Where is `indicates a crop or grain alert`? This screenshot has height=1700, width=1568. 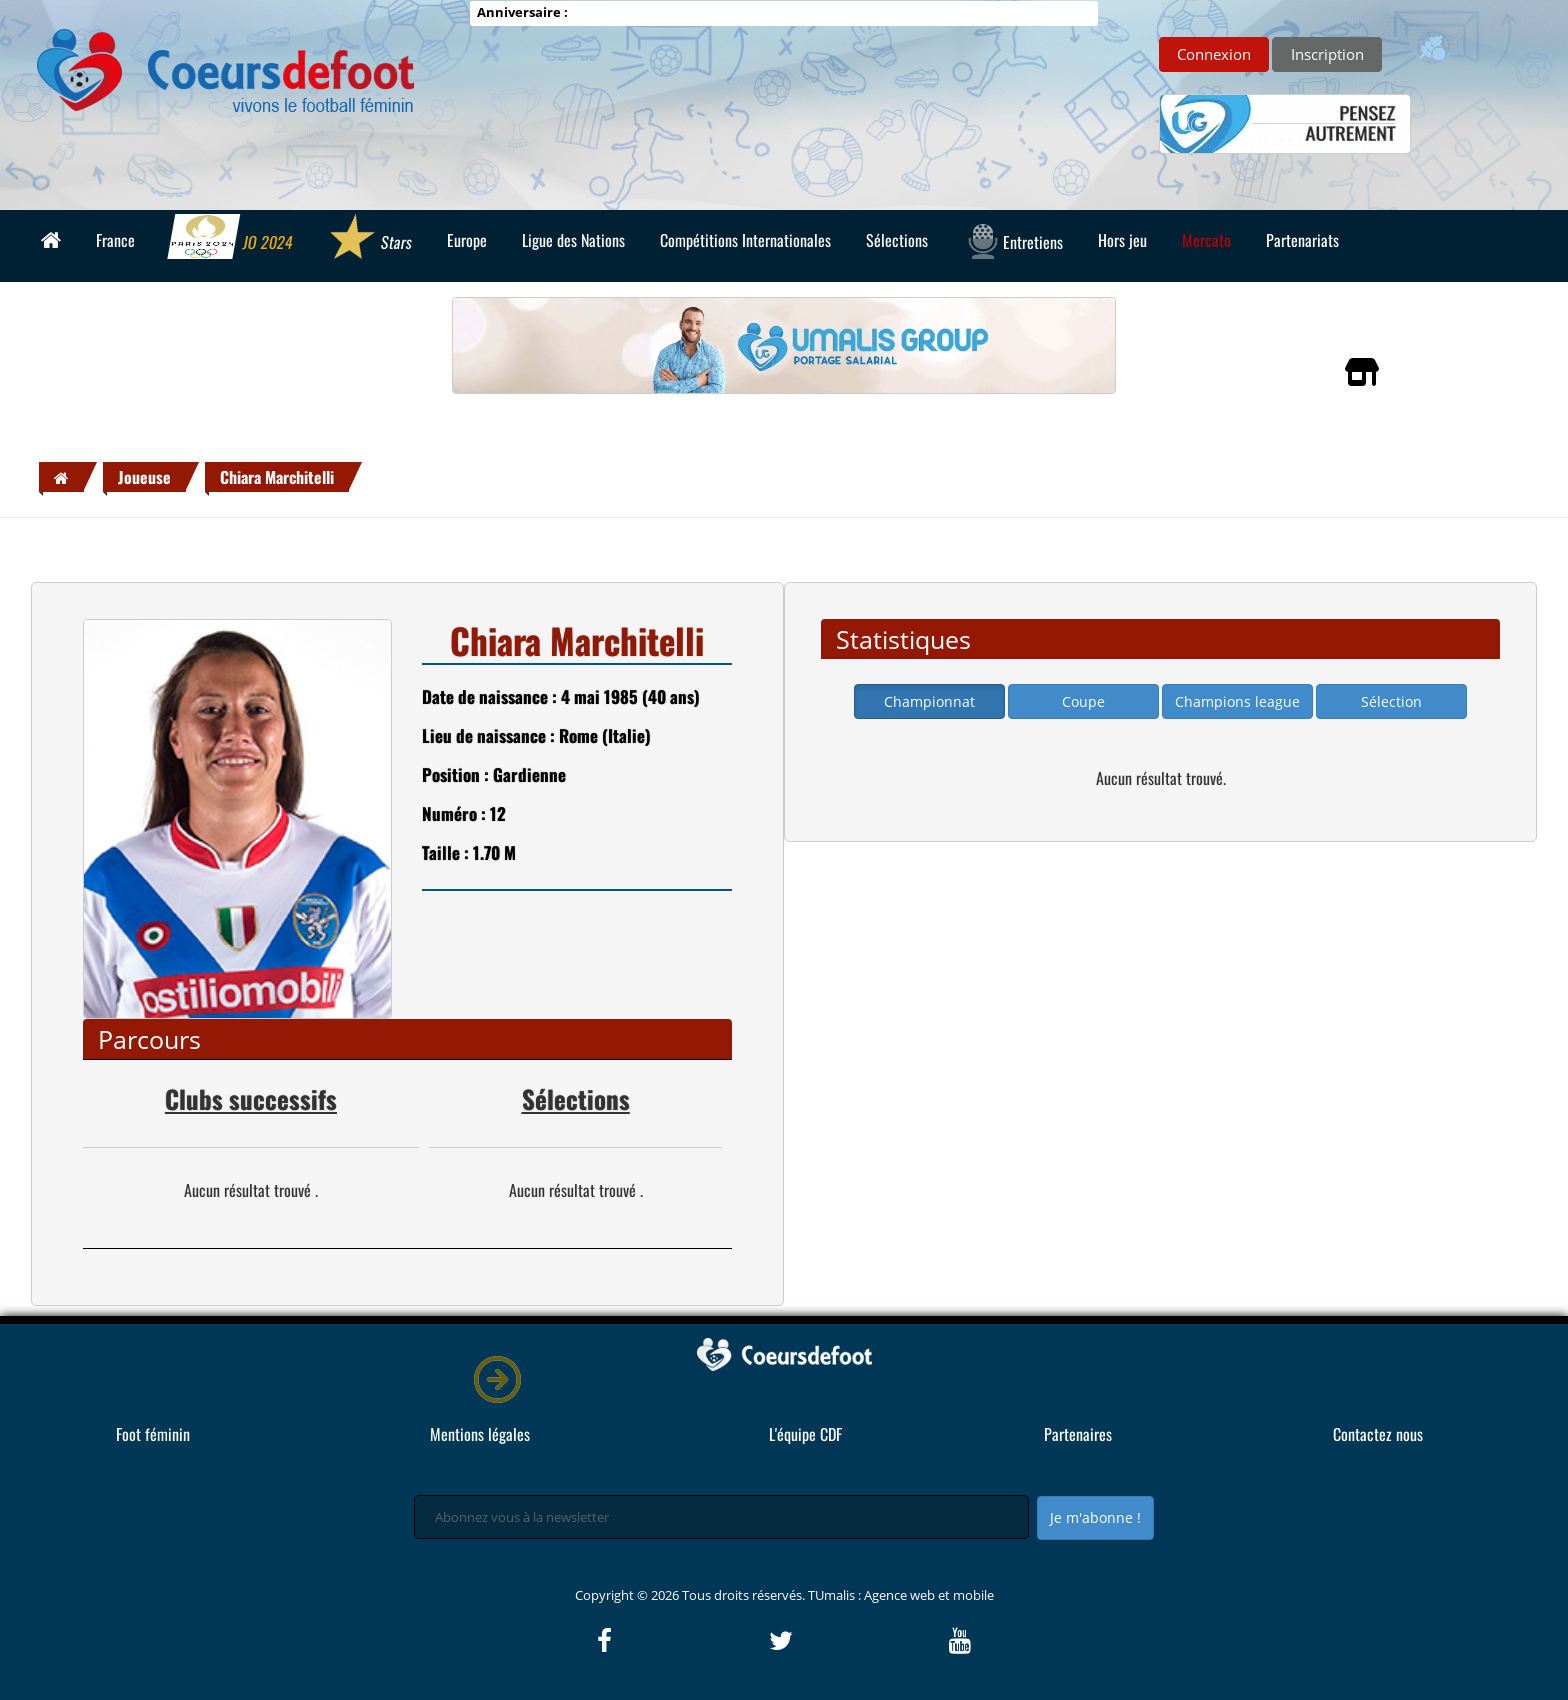
indicates a crop or grain alert is located at coordinates (1431, 46).